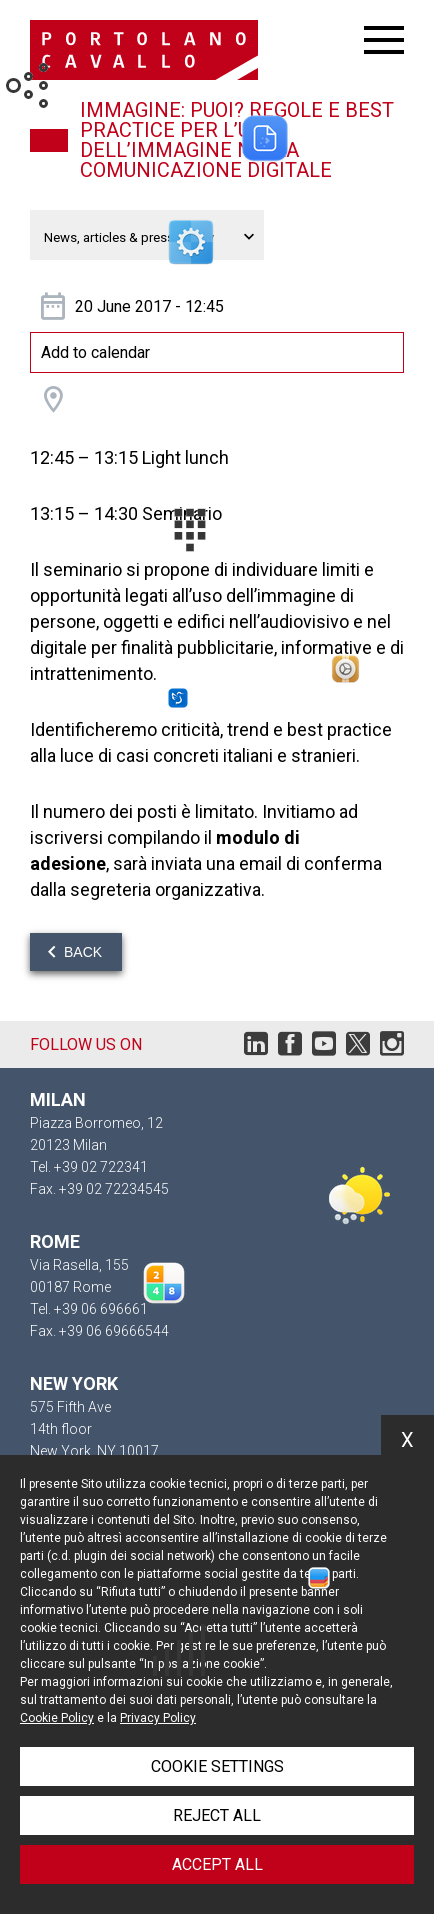 The width and height of the screenshot is (434, 1914). I want to click on launch lubuntu application, so click(178, 698).